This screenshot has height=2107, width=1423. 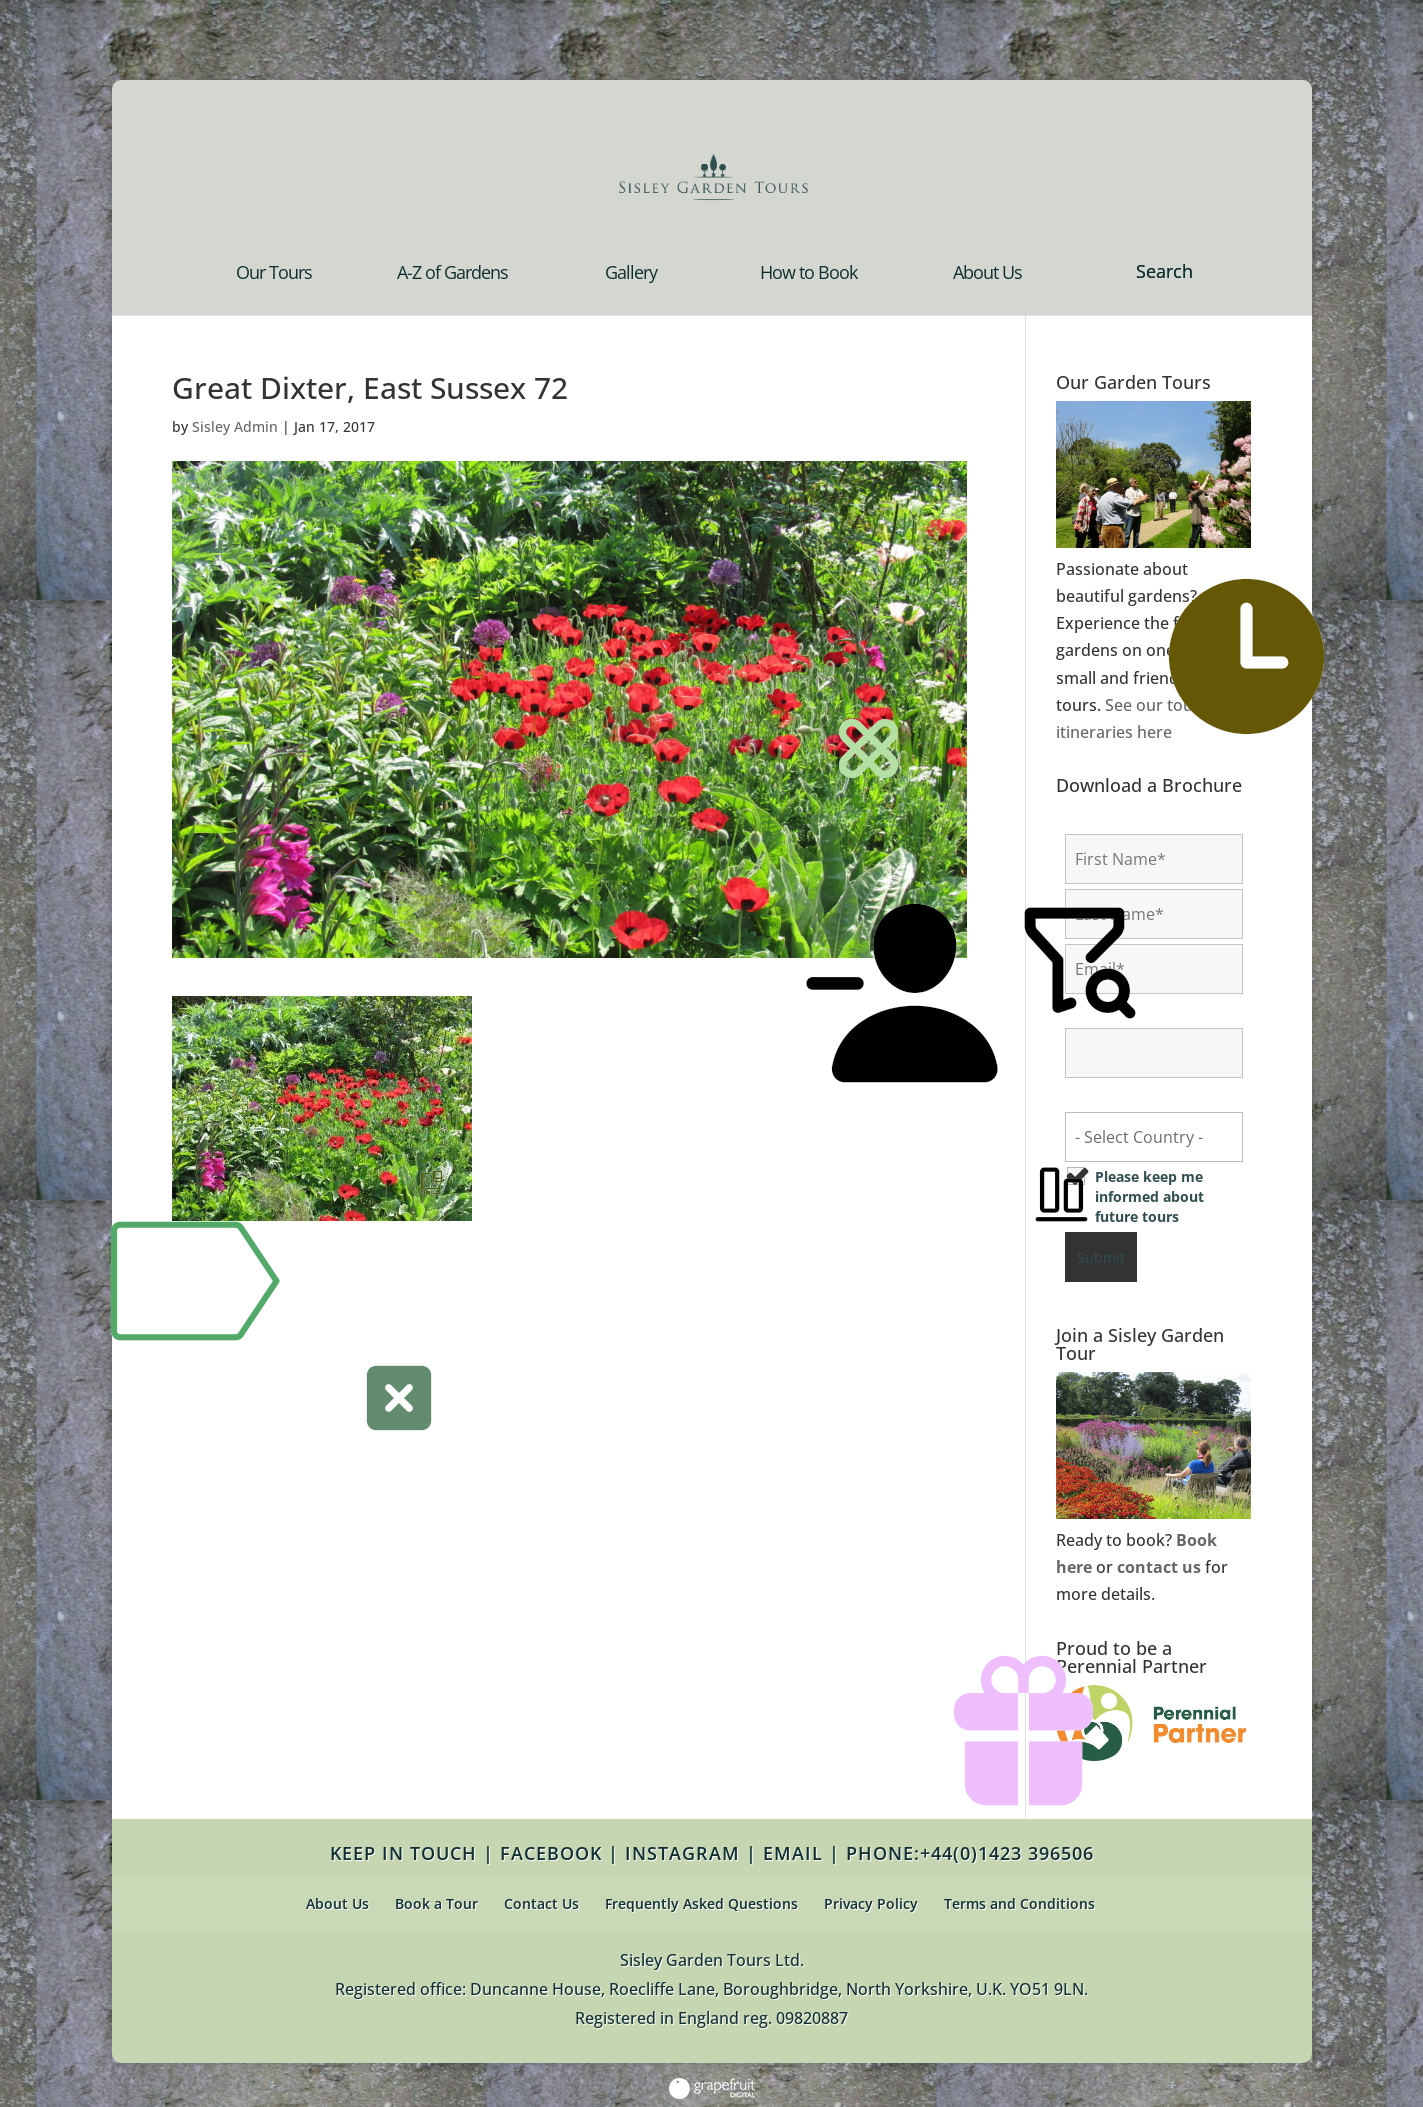 What do you see at coordinates (1074, 957) in the screenshot?
I see `search within filtered results` at bounding box center [1074, 957].